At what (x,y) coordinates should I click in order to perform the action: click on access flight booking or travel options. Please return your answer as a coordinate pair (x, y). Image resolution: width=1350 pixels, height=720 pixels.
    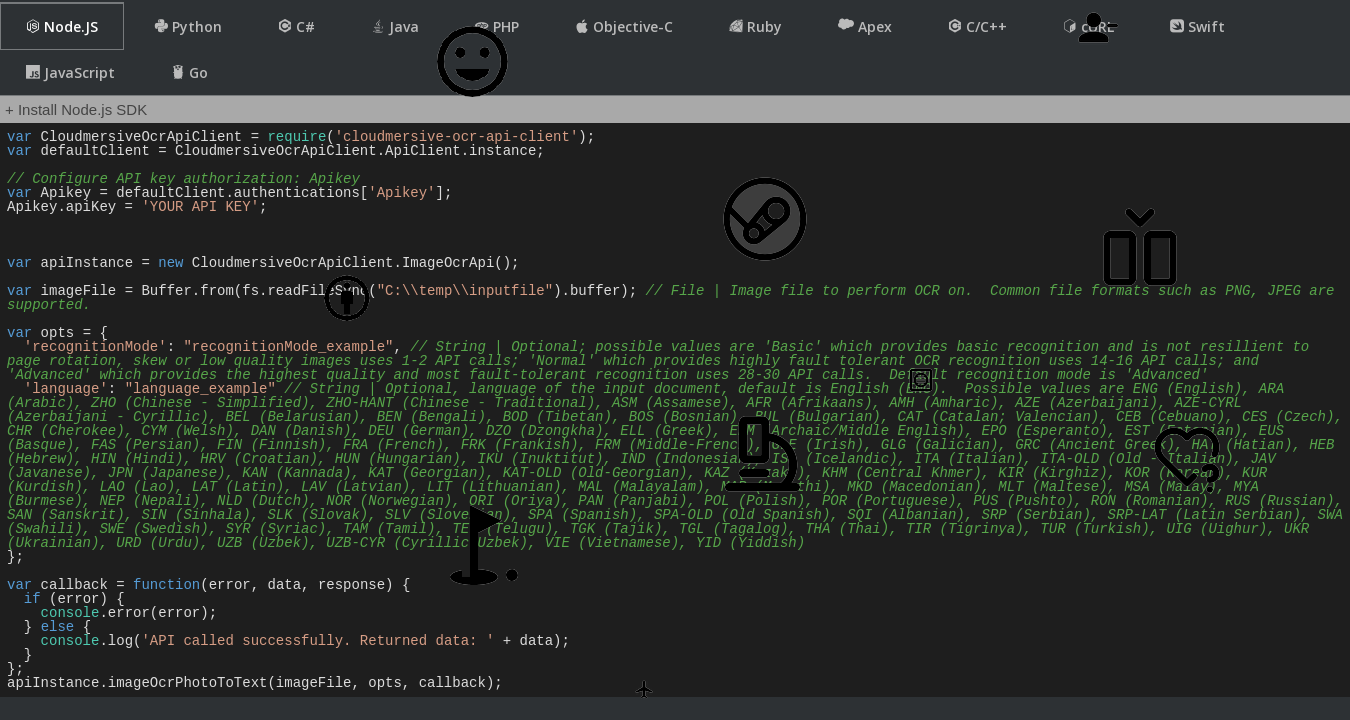
    Looking at the image, I should click on (644, 689).